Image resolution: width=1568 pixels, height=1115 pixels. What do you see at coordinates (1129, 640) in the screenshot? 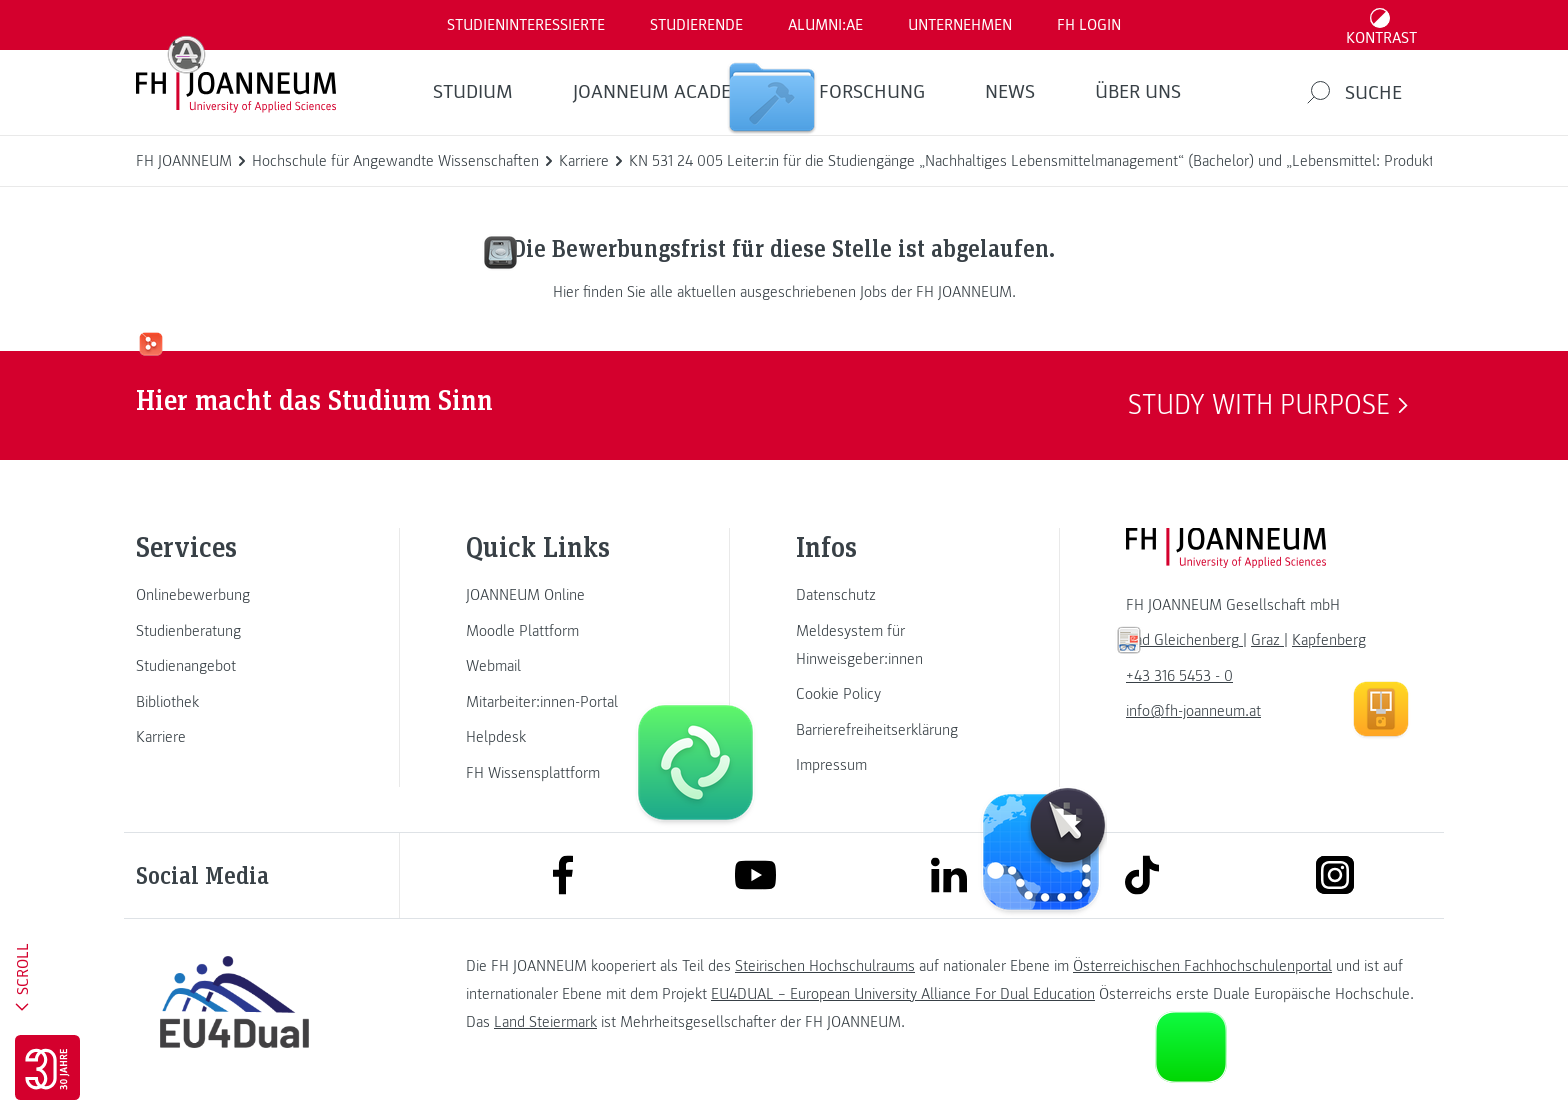
I see `open evince document viewer` at bounding box center [1129, 640].